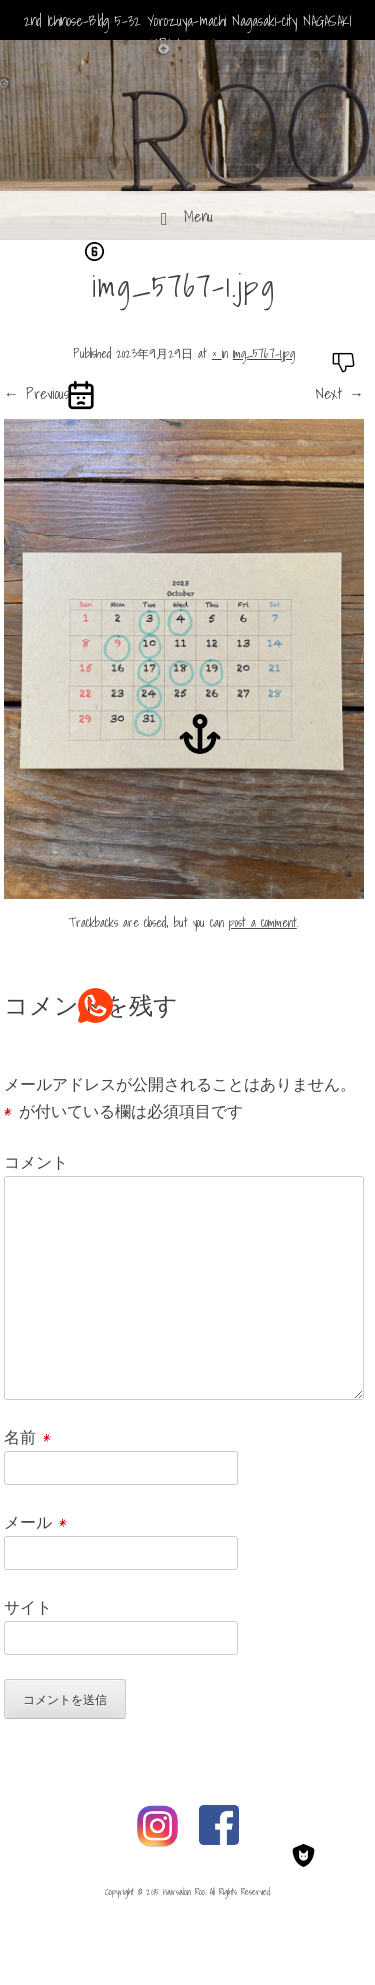 The height and width of the screenshot is (1985, 375). Describe the element at coordinates (94, 251) in the screenshot. I see `indicates step 6 in a multi-step process` at that location.